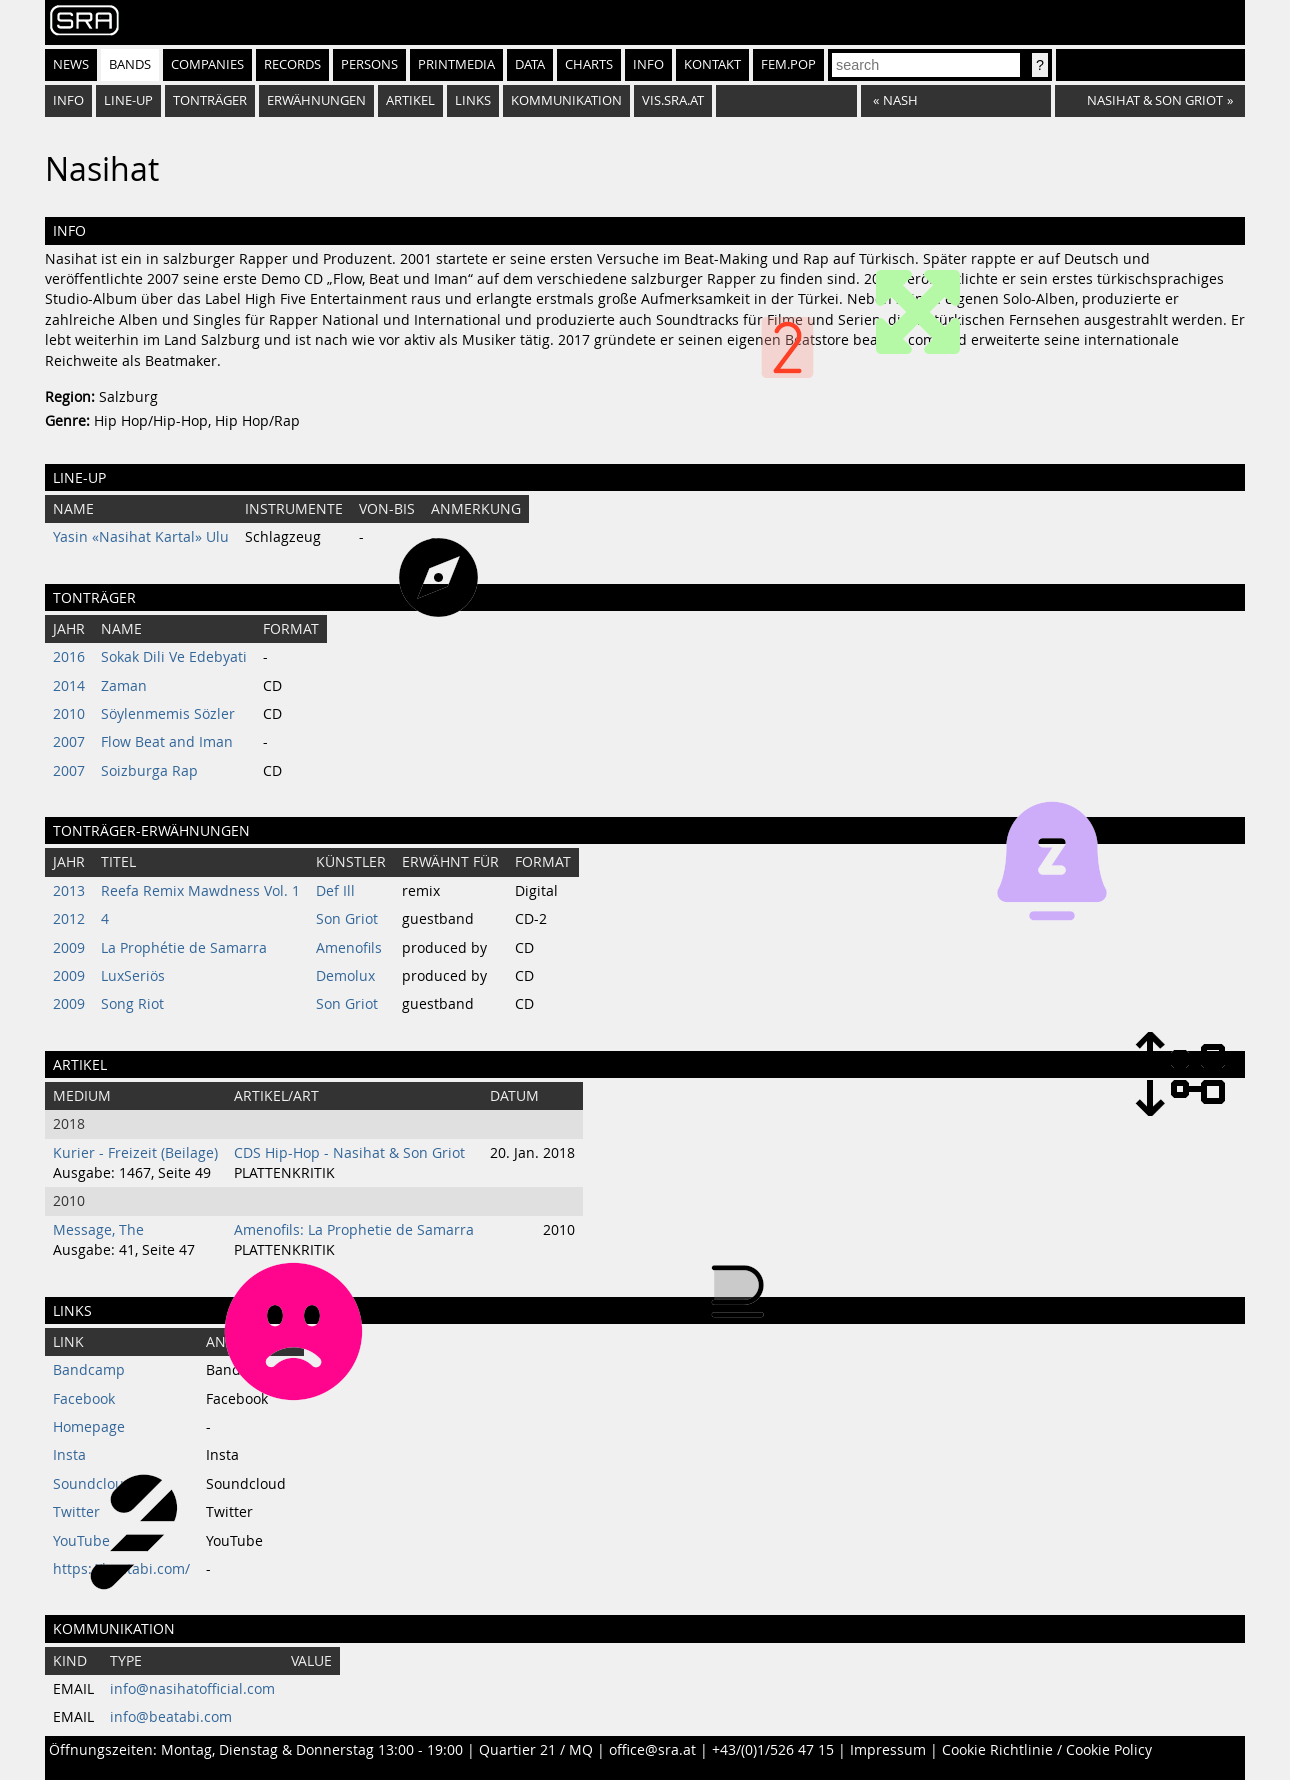  What do you see at coordinates (918, 312) in the screenshot?
I see `maximize window to full screen` at bounding box center [918, 312].